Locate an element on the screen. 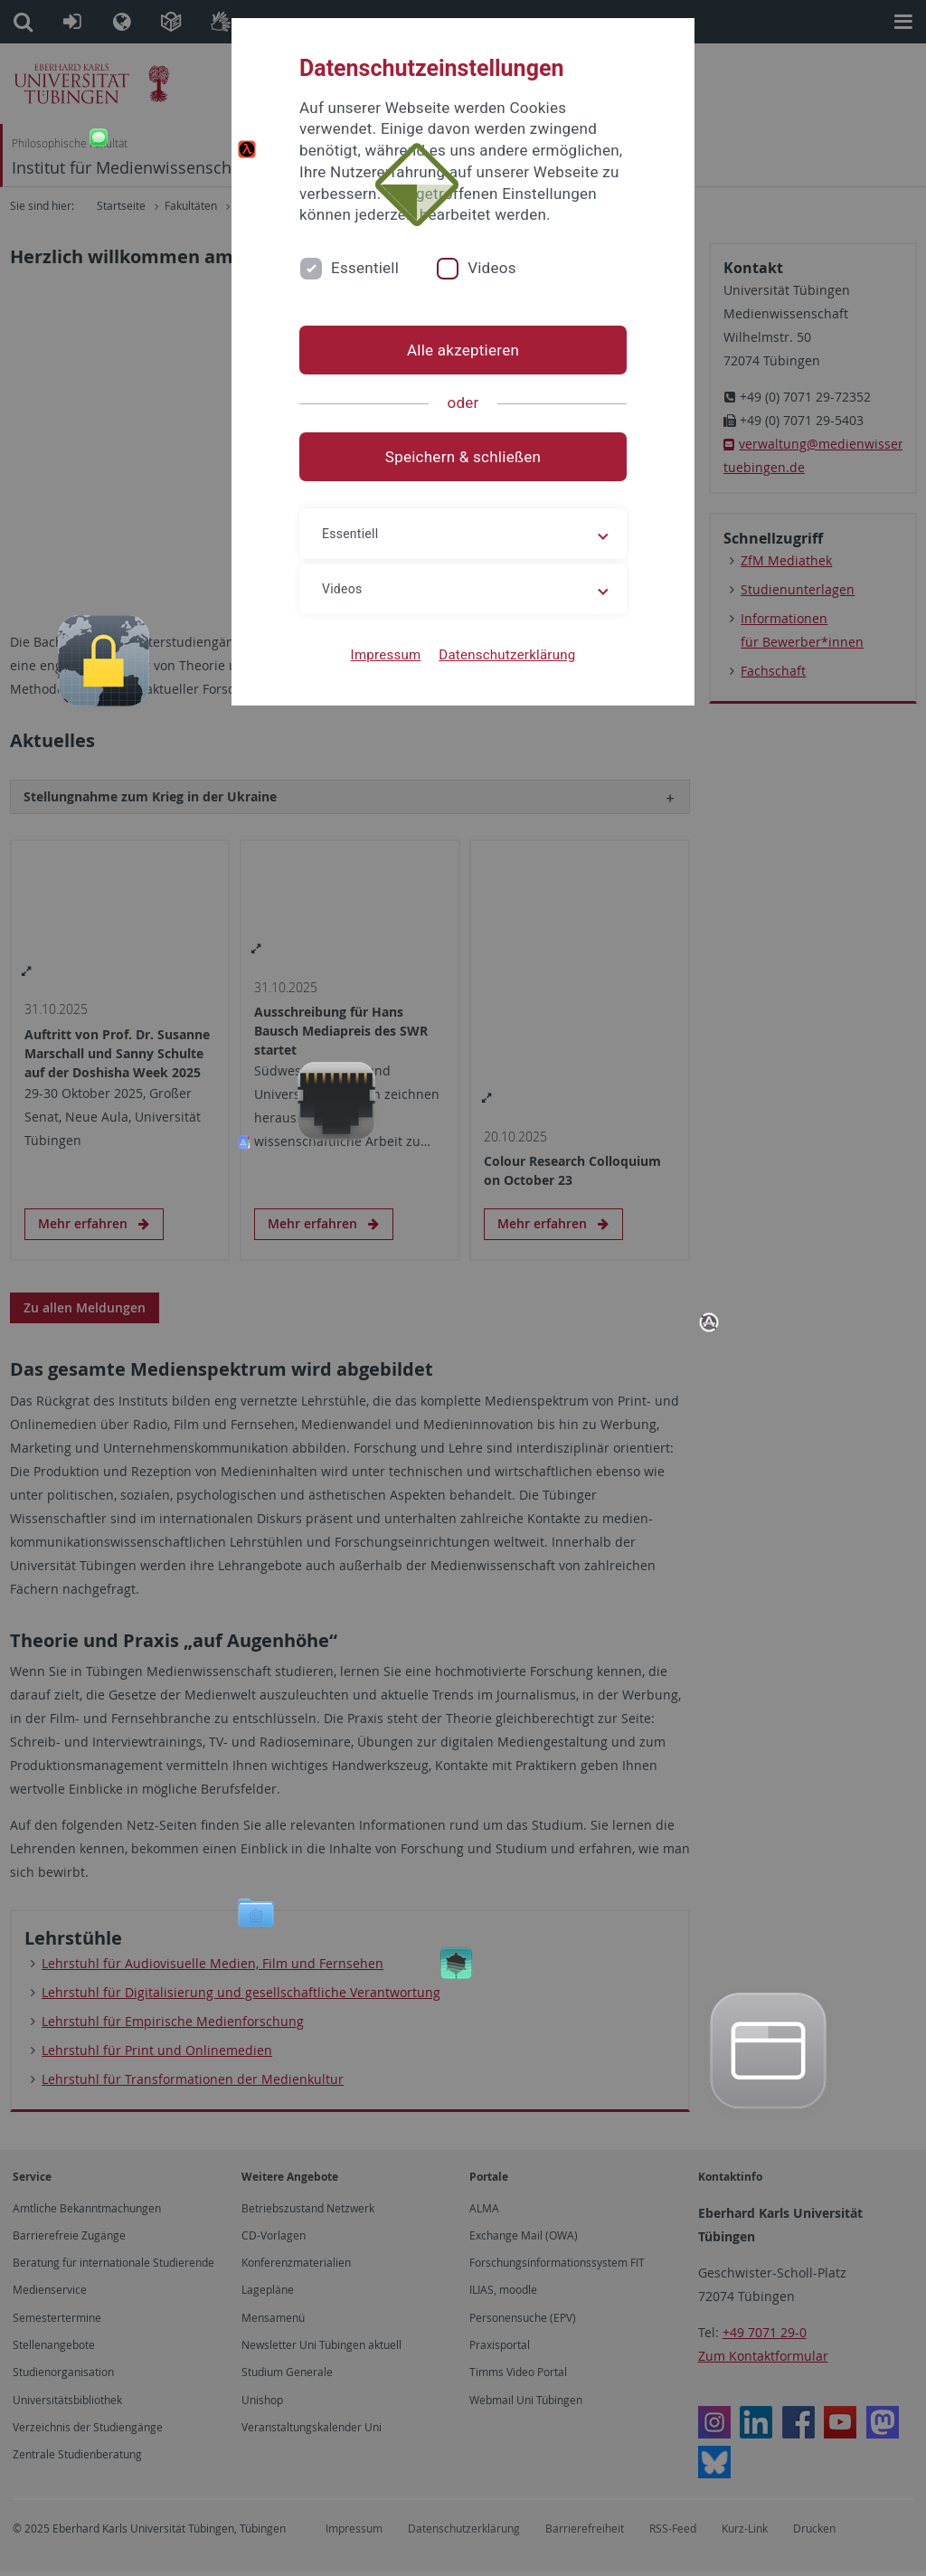 The width and height of the screenshot is (926, 2576). ethernet port connection settings is located at coordinates (336, 1101).